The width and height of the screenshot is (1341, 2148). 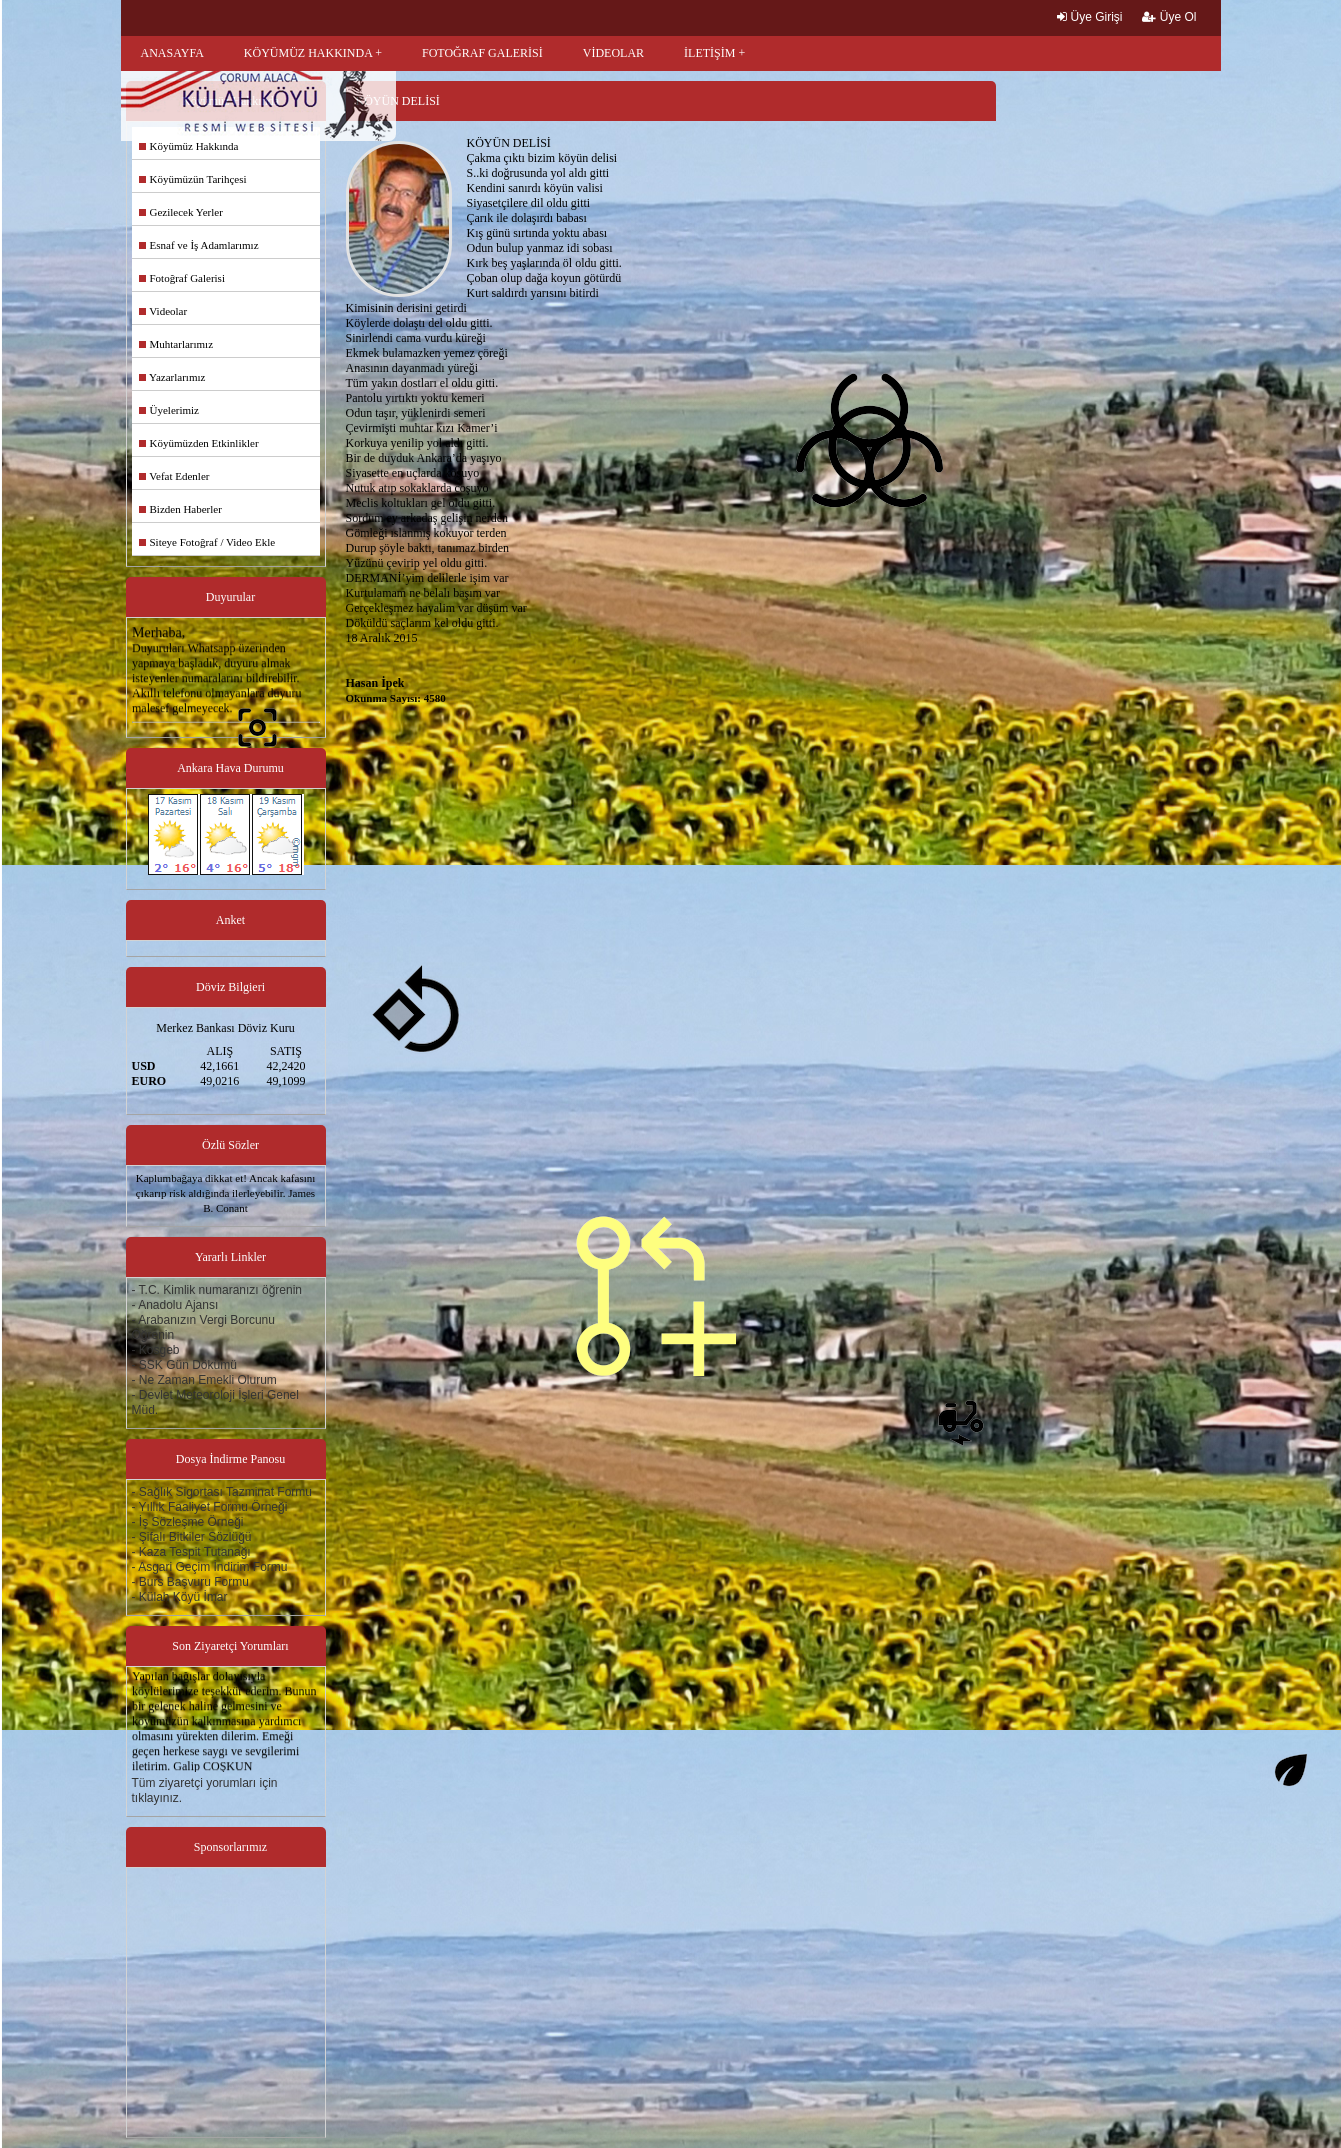 What do you see at coordinates (257, 727) in the screenshot?
I see `tap to focus camera on center of frame` at bounding box center [257, 727].